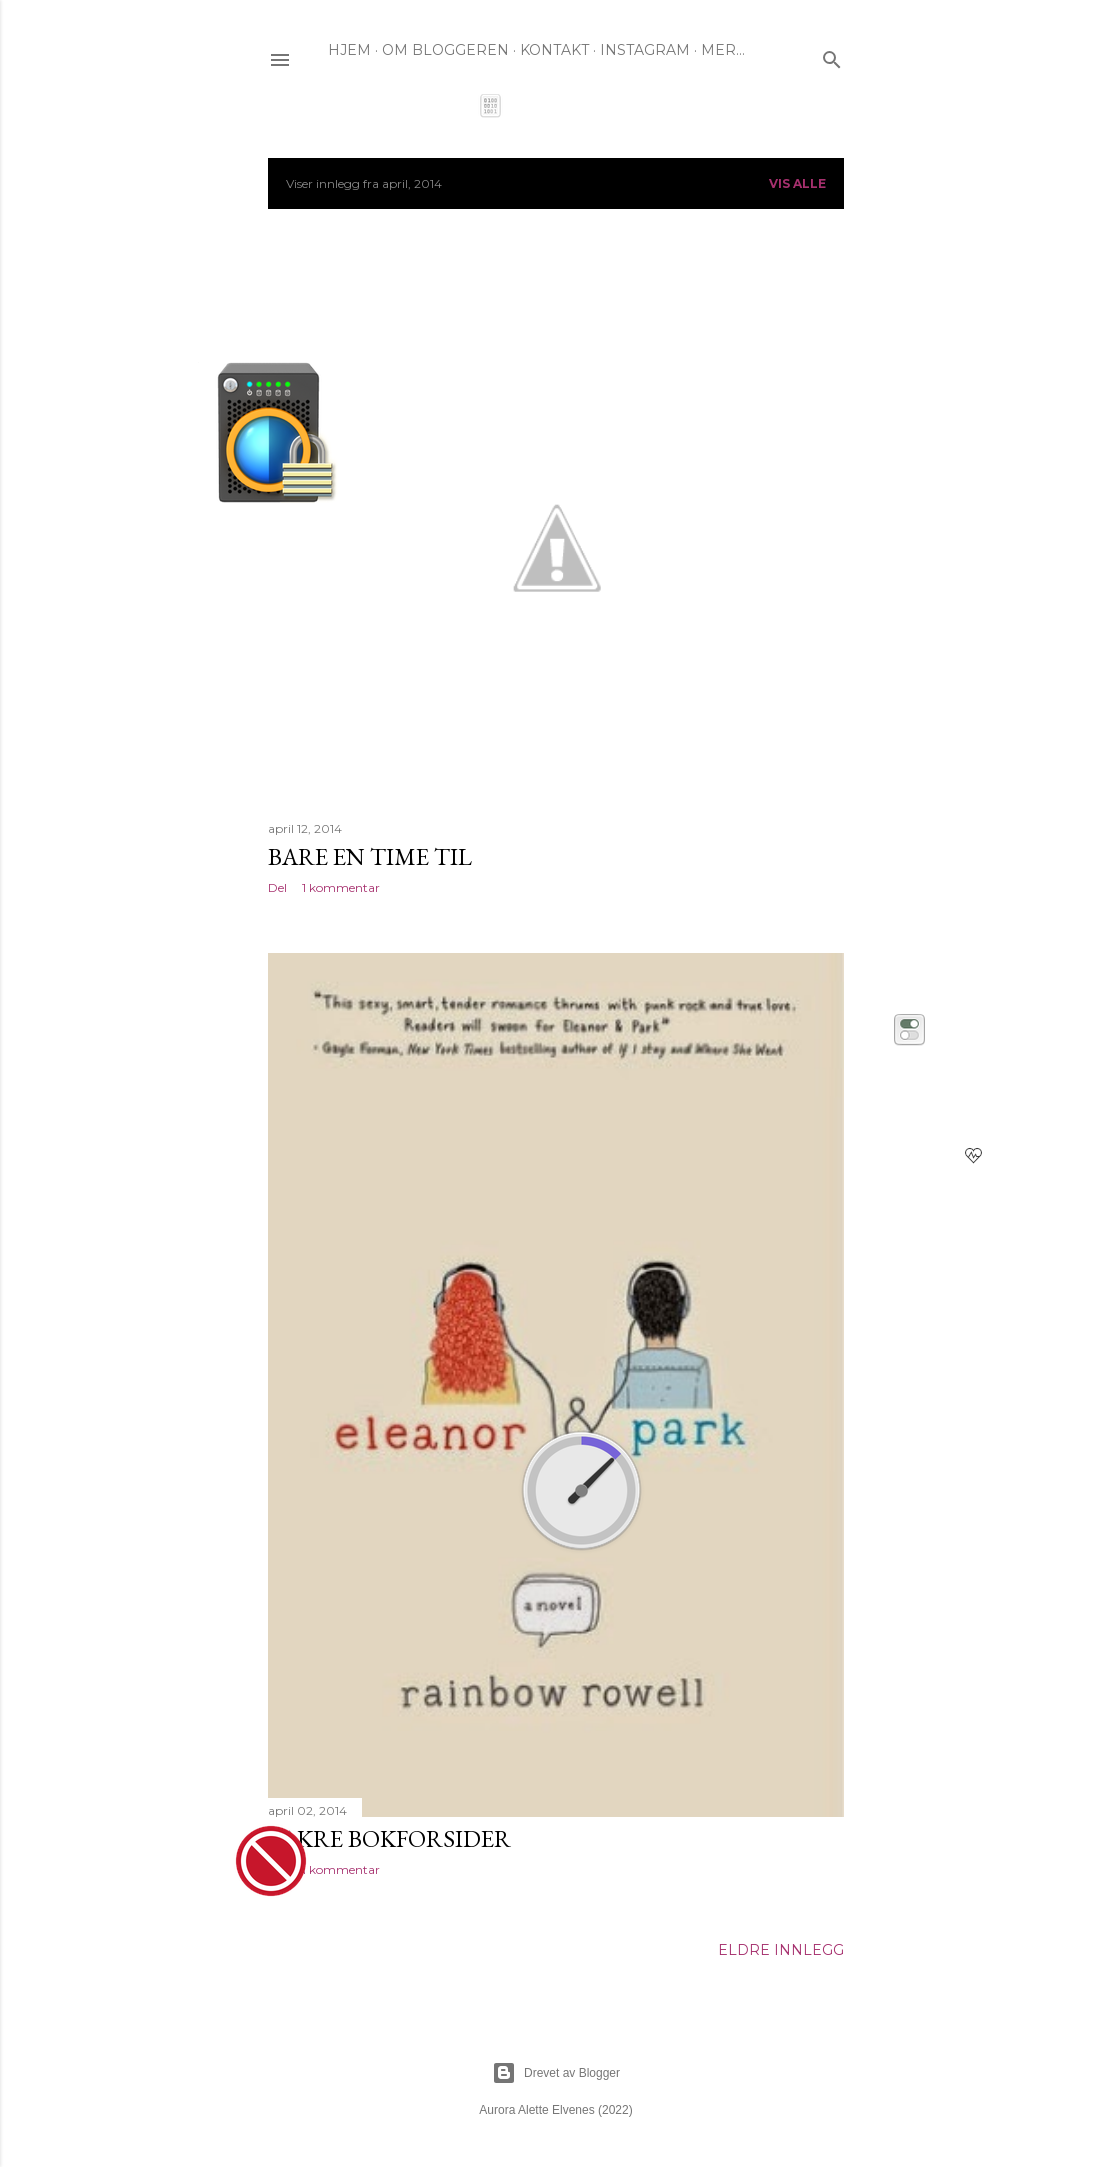 This screenshot has width=1112, height=2167. Describe the element at coordinates (268, 432) in the screenshot. I see `indicates a locked RAID 1 storage array` at that location.